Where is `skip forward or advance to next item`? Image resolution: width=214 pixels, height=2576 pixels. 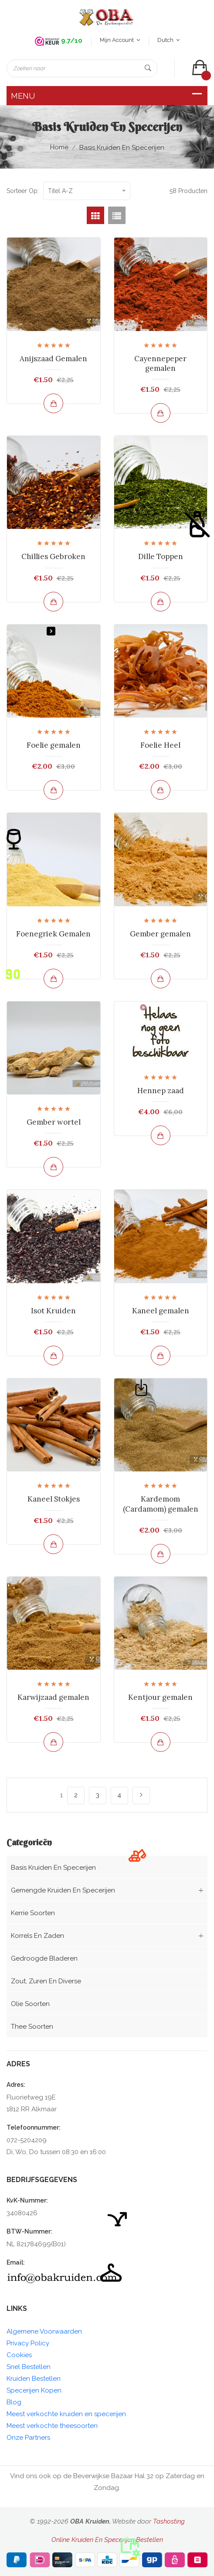
skip forward or advance to next item is located at coordinates (143, 1007).